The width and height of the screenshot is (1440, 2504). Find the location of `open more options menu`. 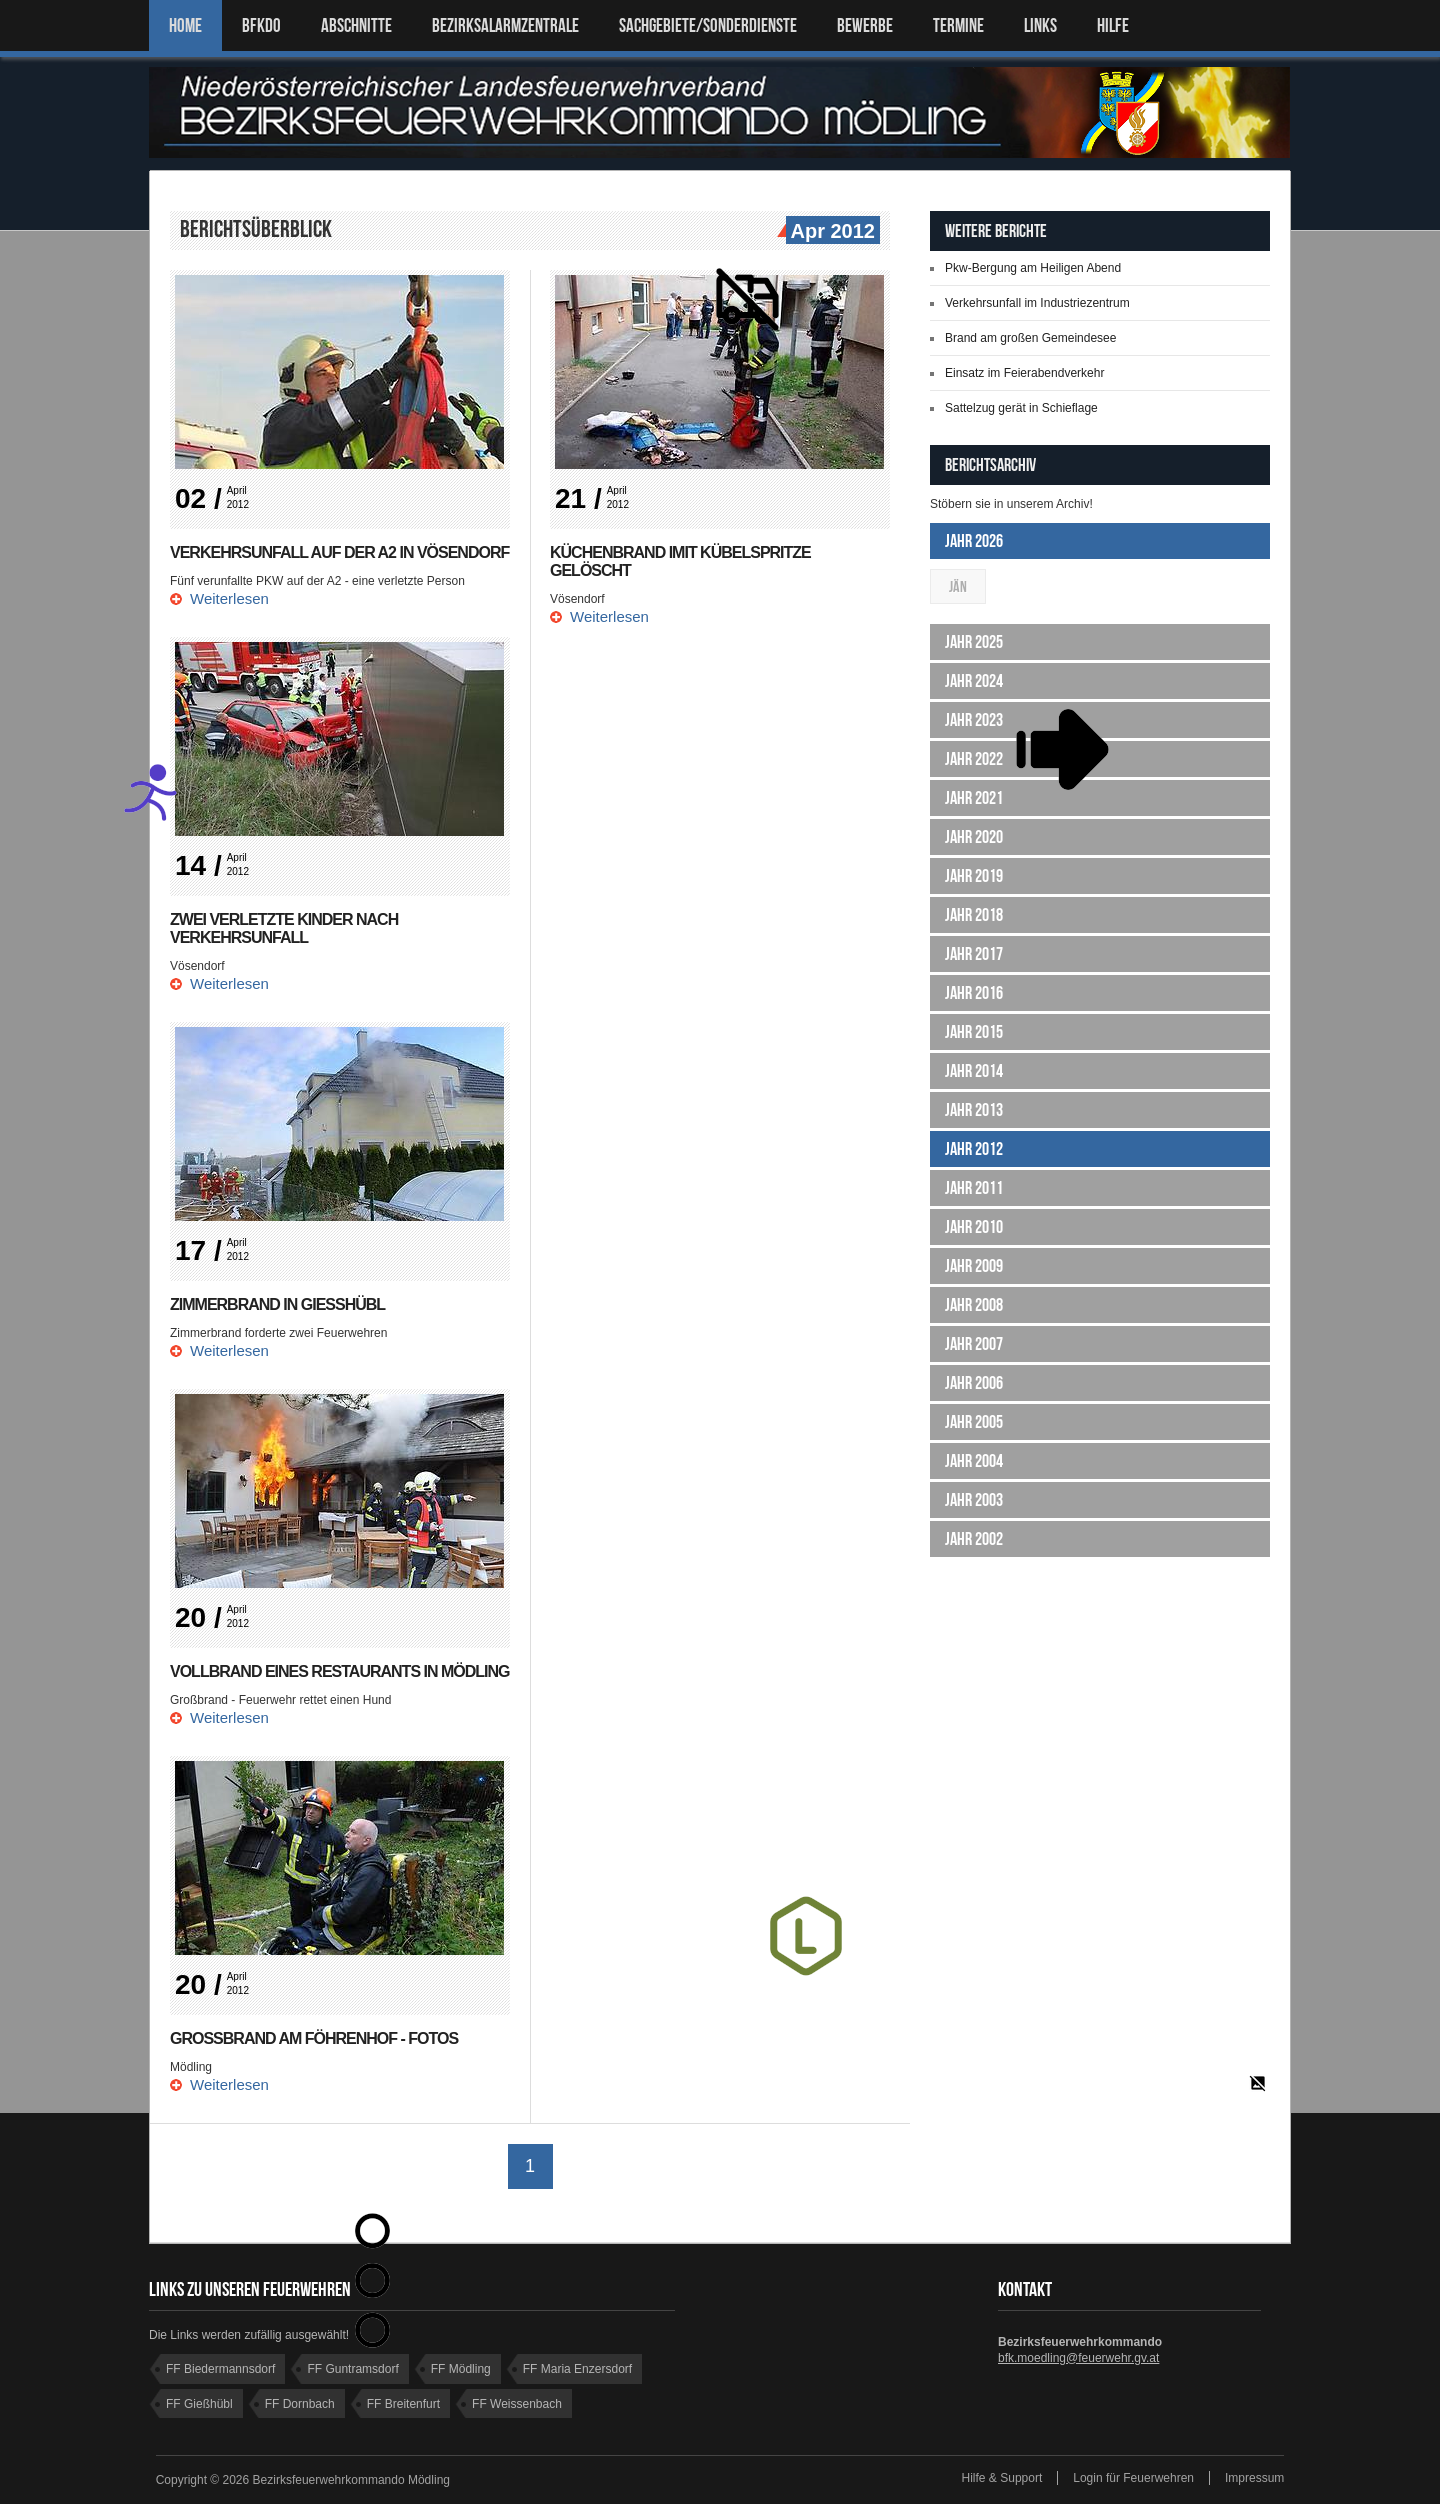

open more options menu is located at coordinates (372, 2280).